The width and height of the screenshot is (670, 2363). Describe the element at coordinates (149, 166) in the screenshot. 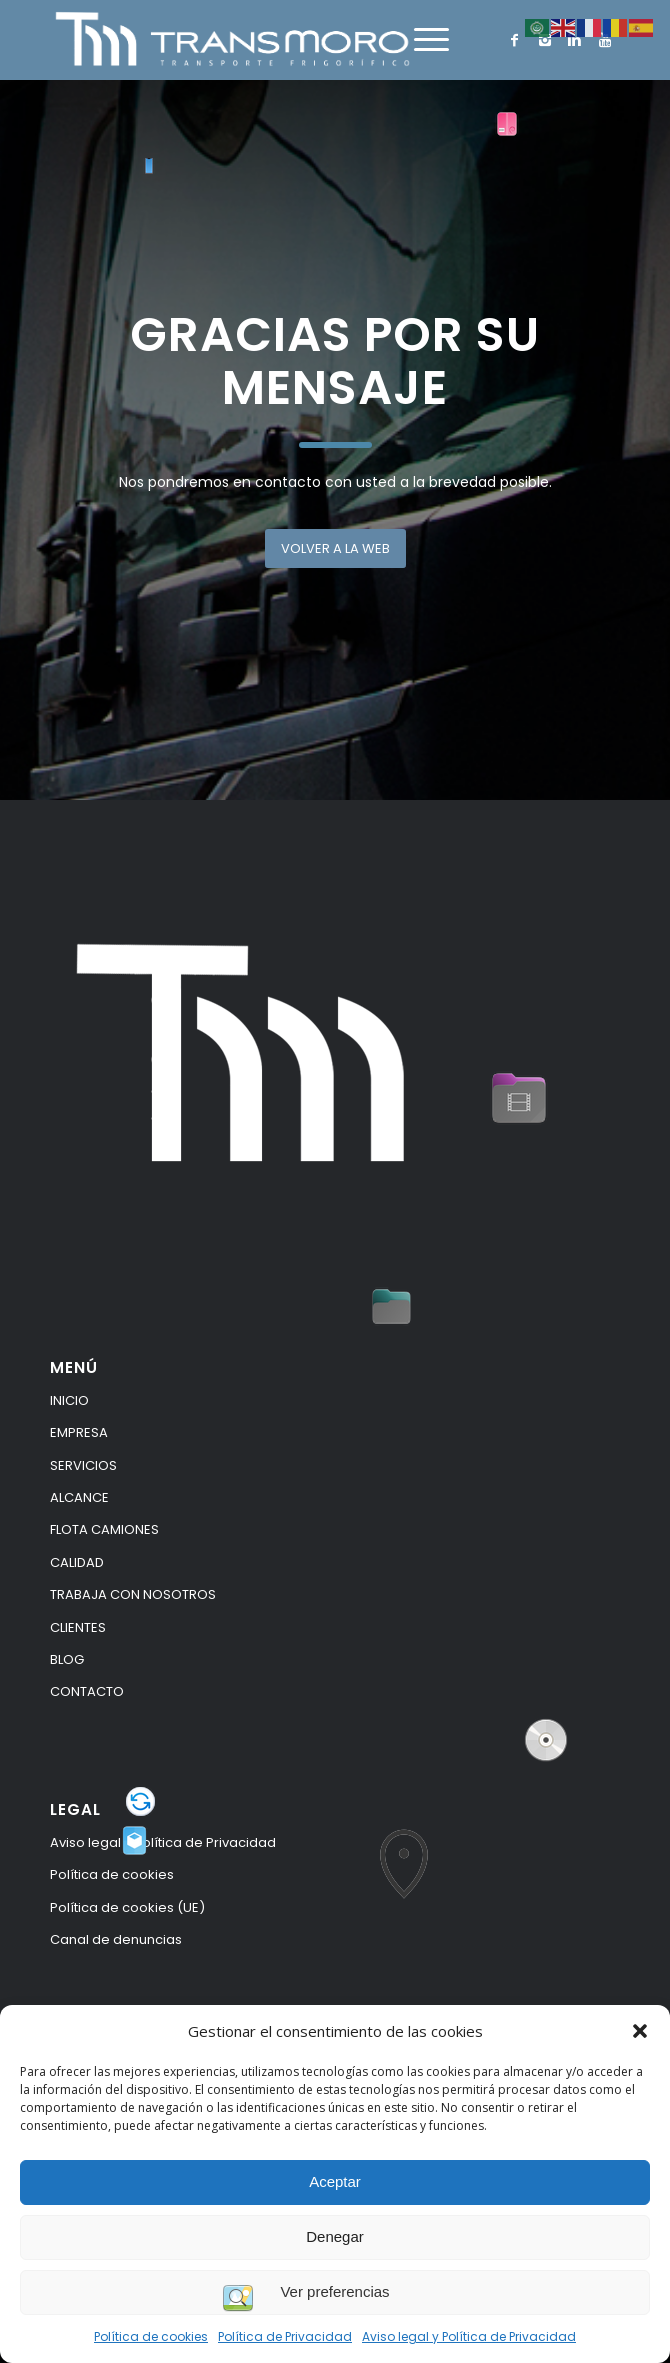

I see `iPhone 13 device in red color` at that location.